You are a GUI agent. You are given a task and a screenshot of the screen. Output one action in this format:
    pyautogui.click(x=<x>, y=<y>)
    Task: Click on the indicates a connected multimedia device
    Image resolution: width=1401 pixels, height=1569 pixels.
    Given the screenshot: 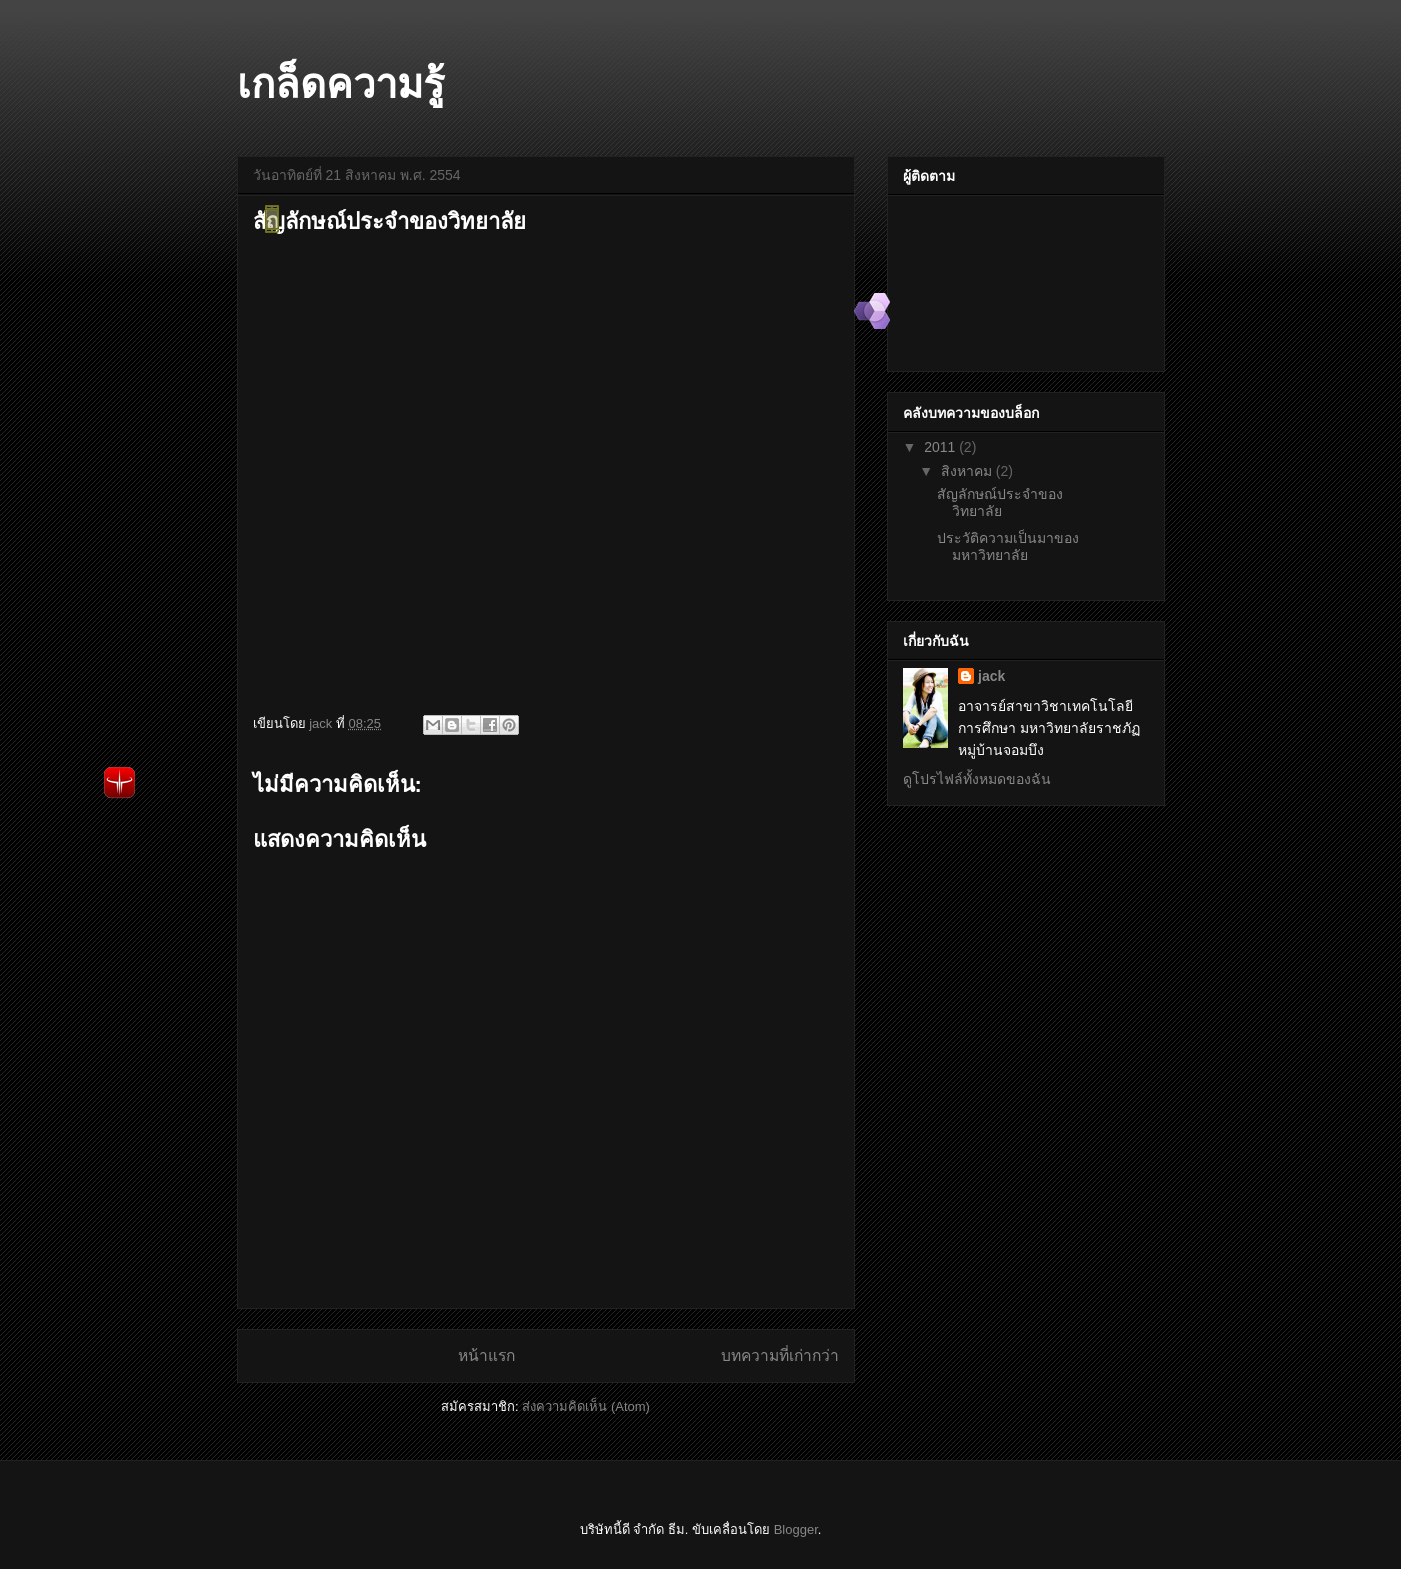 What is the action you would take?
    pyautogui.click(x=272, y=219)
    